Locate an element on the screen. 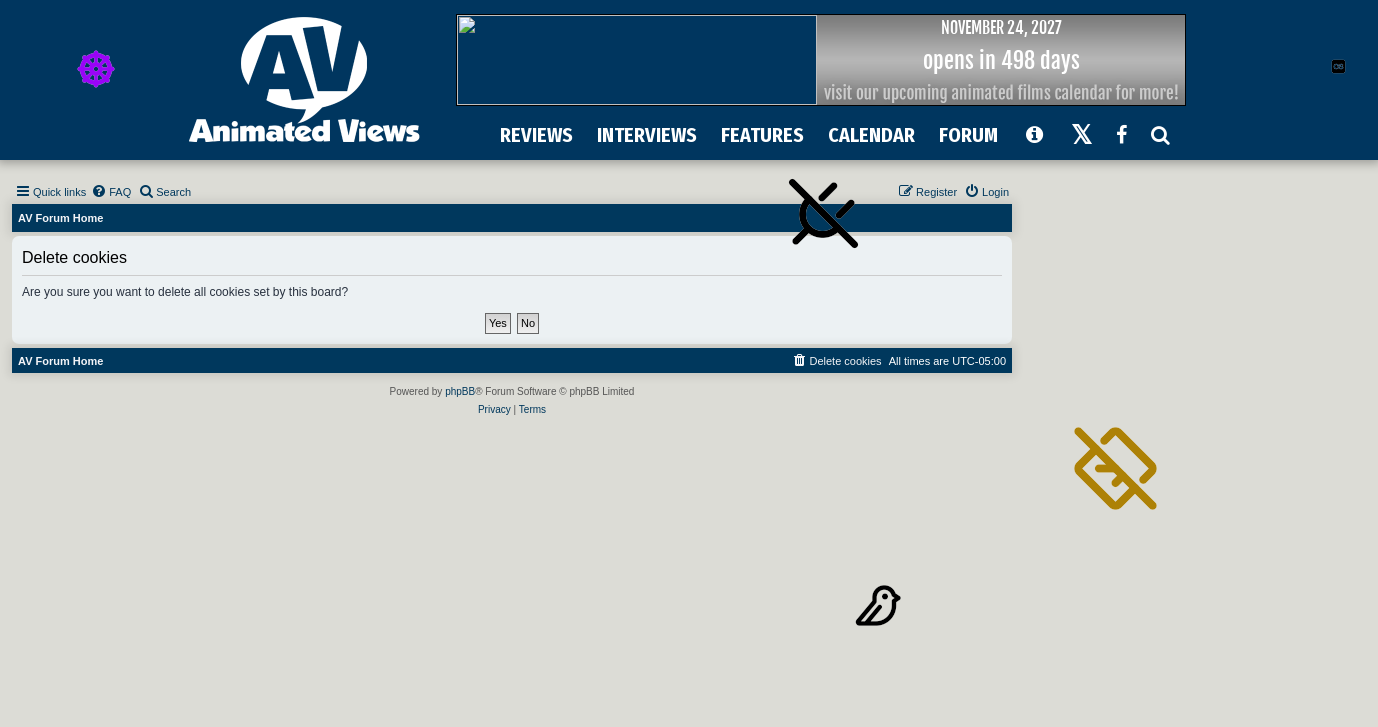 The width and height of the screenshot is (1378, 727). navigate to buddhism or dharma-related content is located at coordinates (96, 69).